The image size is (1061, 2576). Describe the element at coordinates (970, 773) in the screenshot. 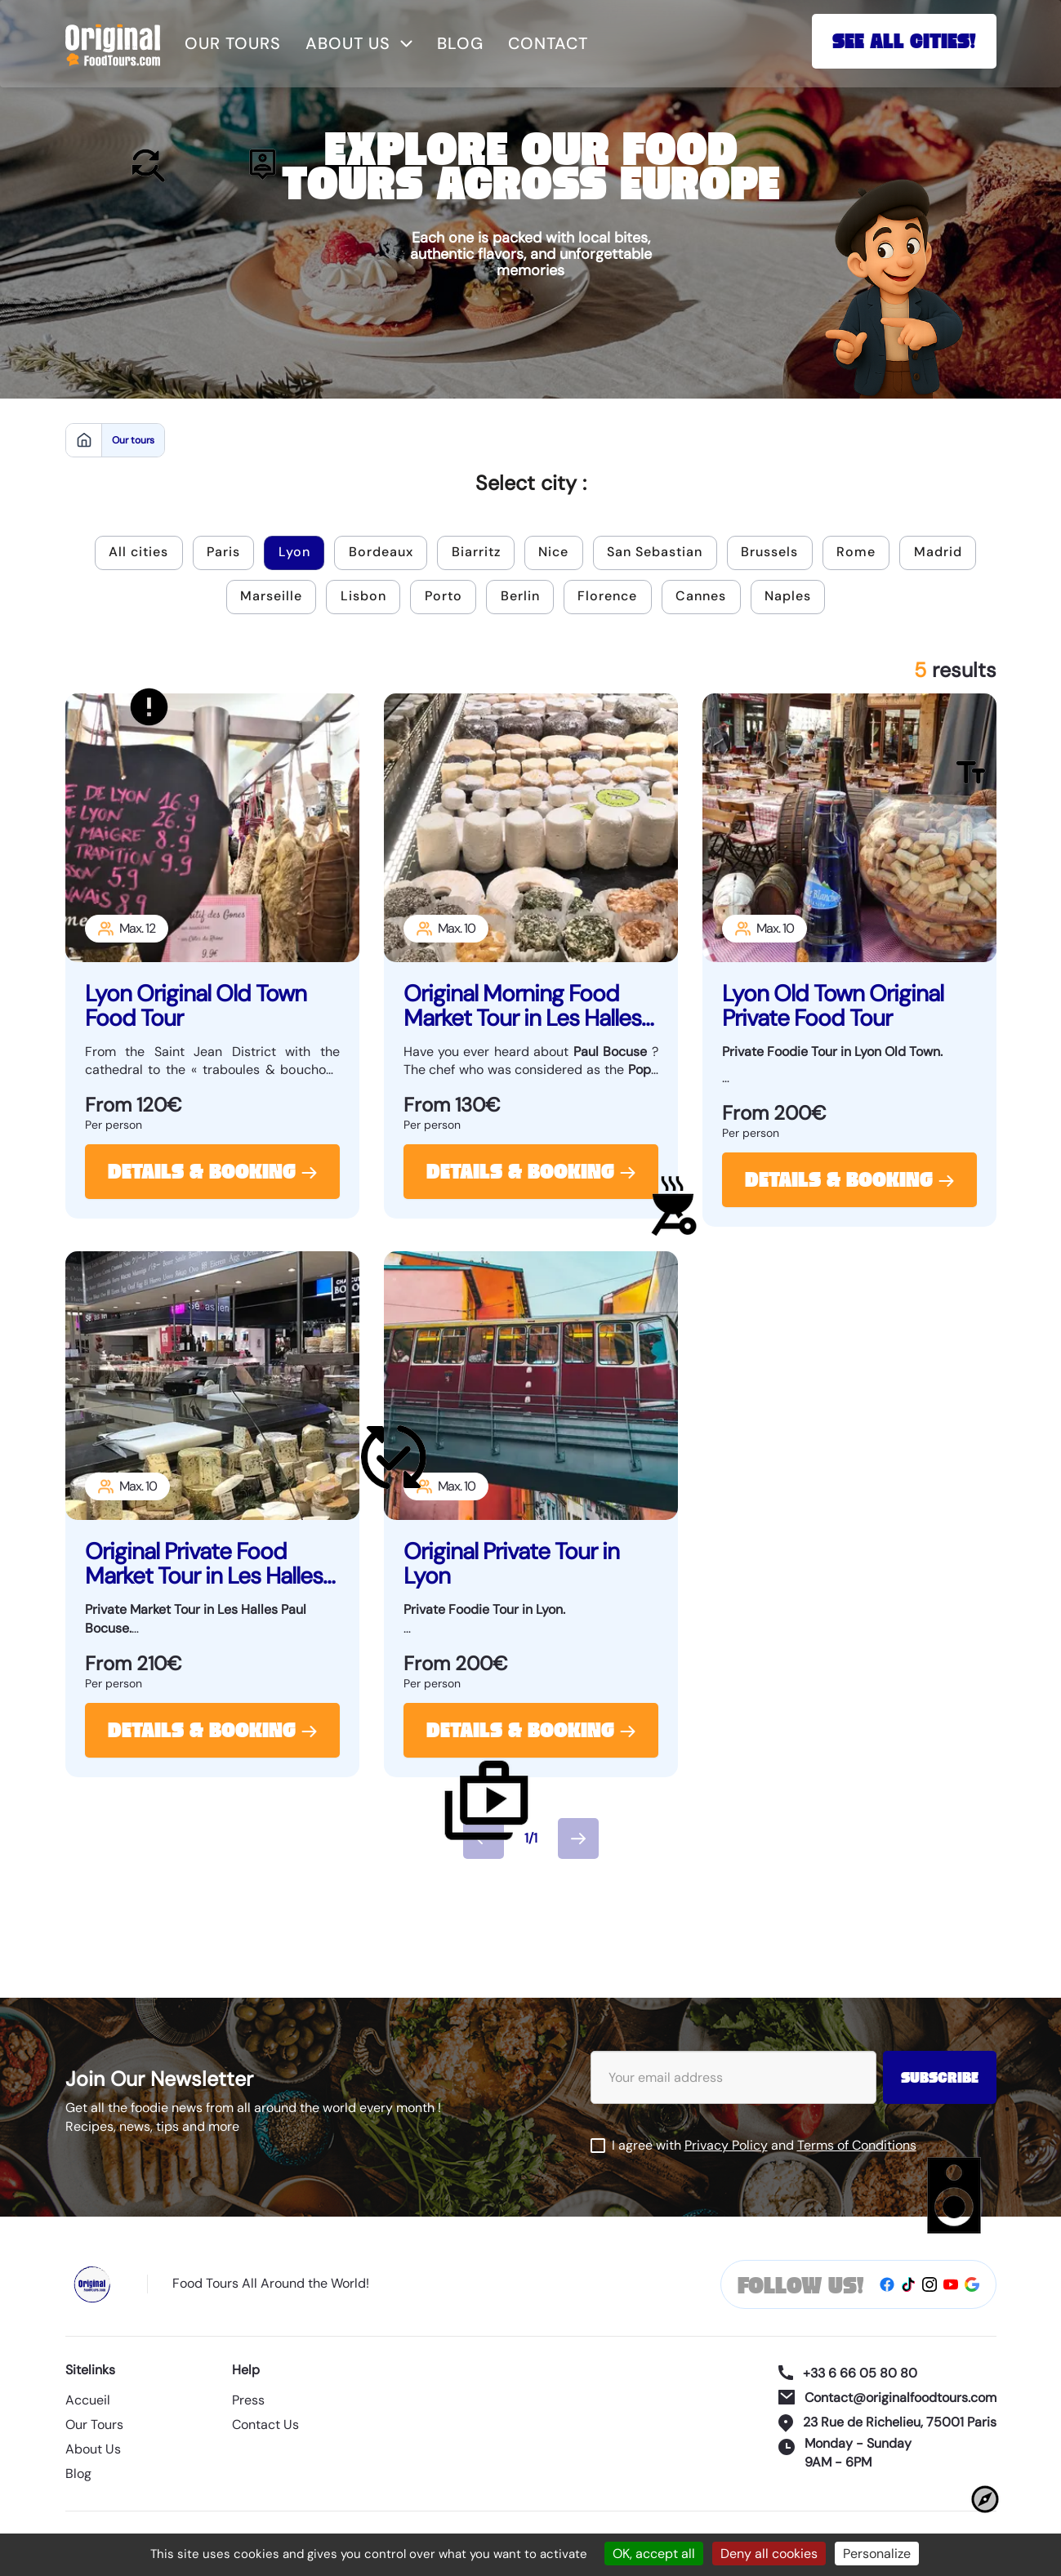

I see `adjust text formatting options` at that location.